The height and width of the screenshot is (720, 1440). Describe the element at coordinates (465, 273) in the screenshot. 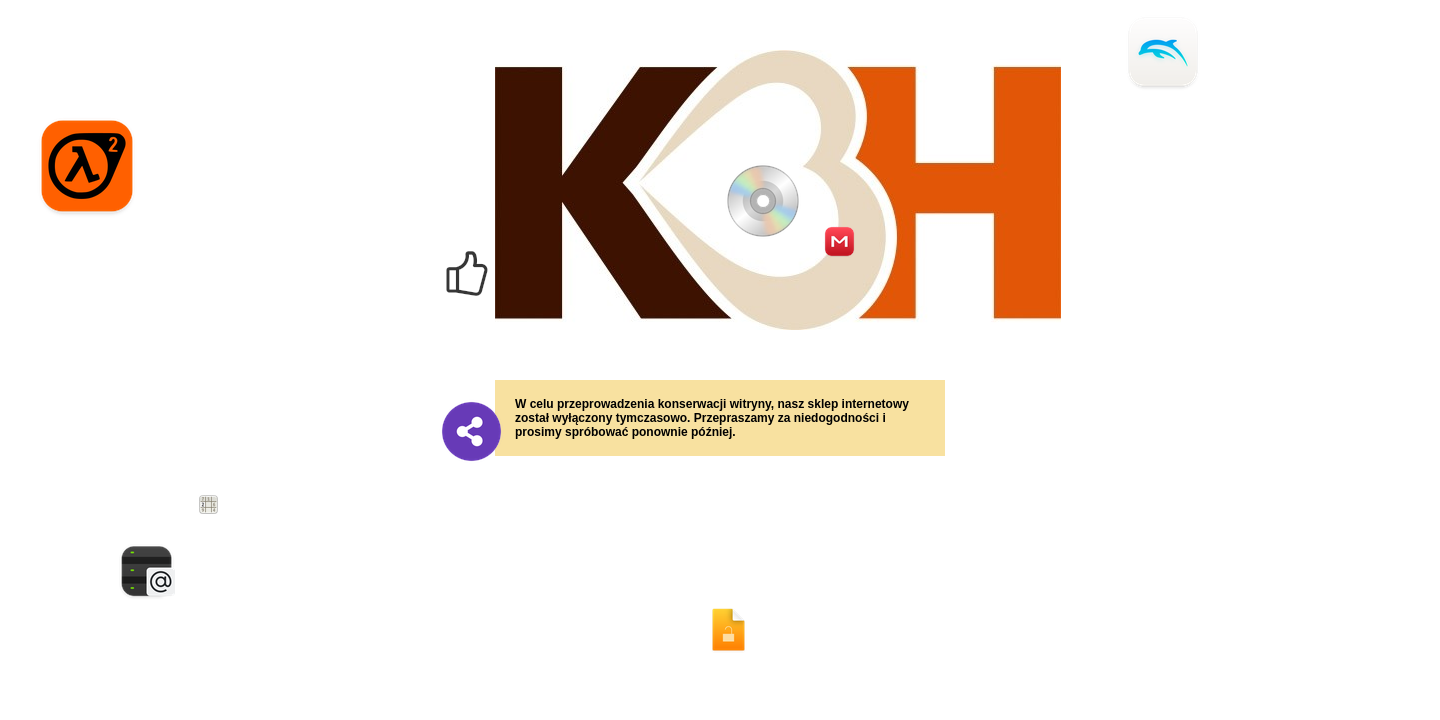

I see `access body and hand gesture emojis` at that location.